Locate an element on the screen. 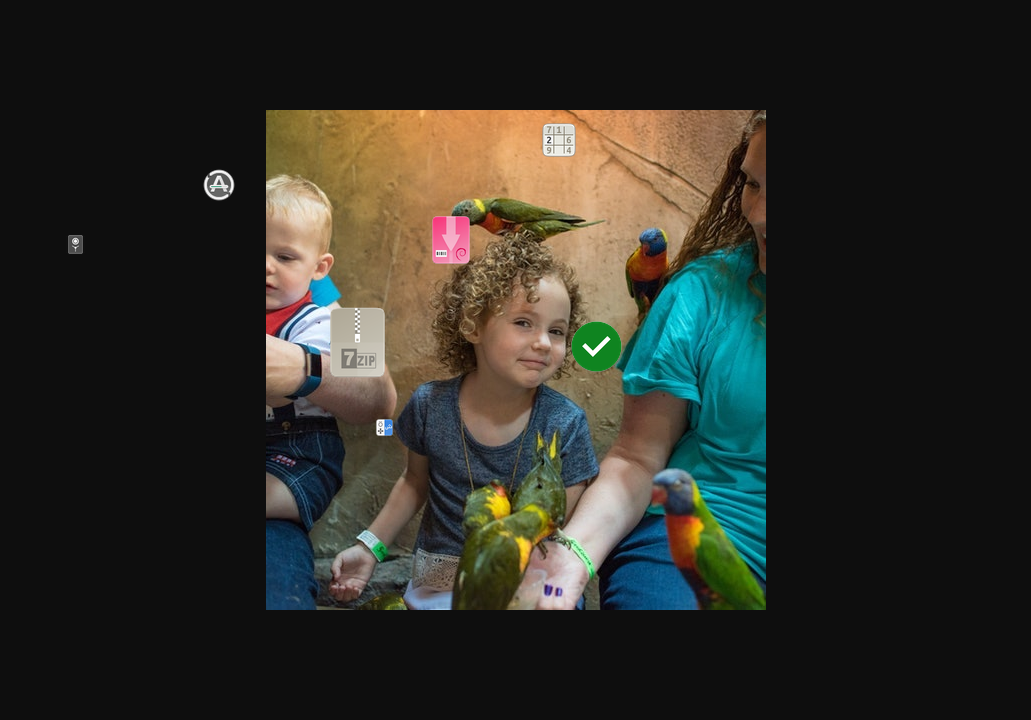  launch gnome sudoku puzzle game is located at coordinates (559, 140).